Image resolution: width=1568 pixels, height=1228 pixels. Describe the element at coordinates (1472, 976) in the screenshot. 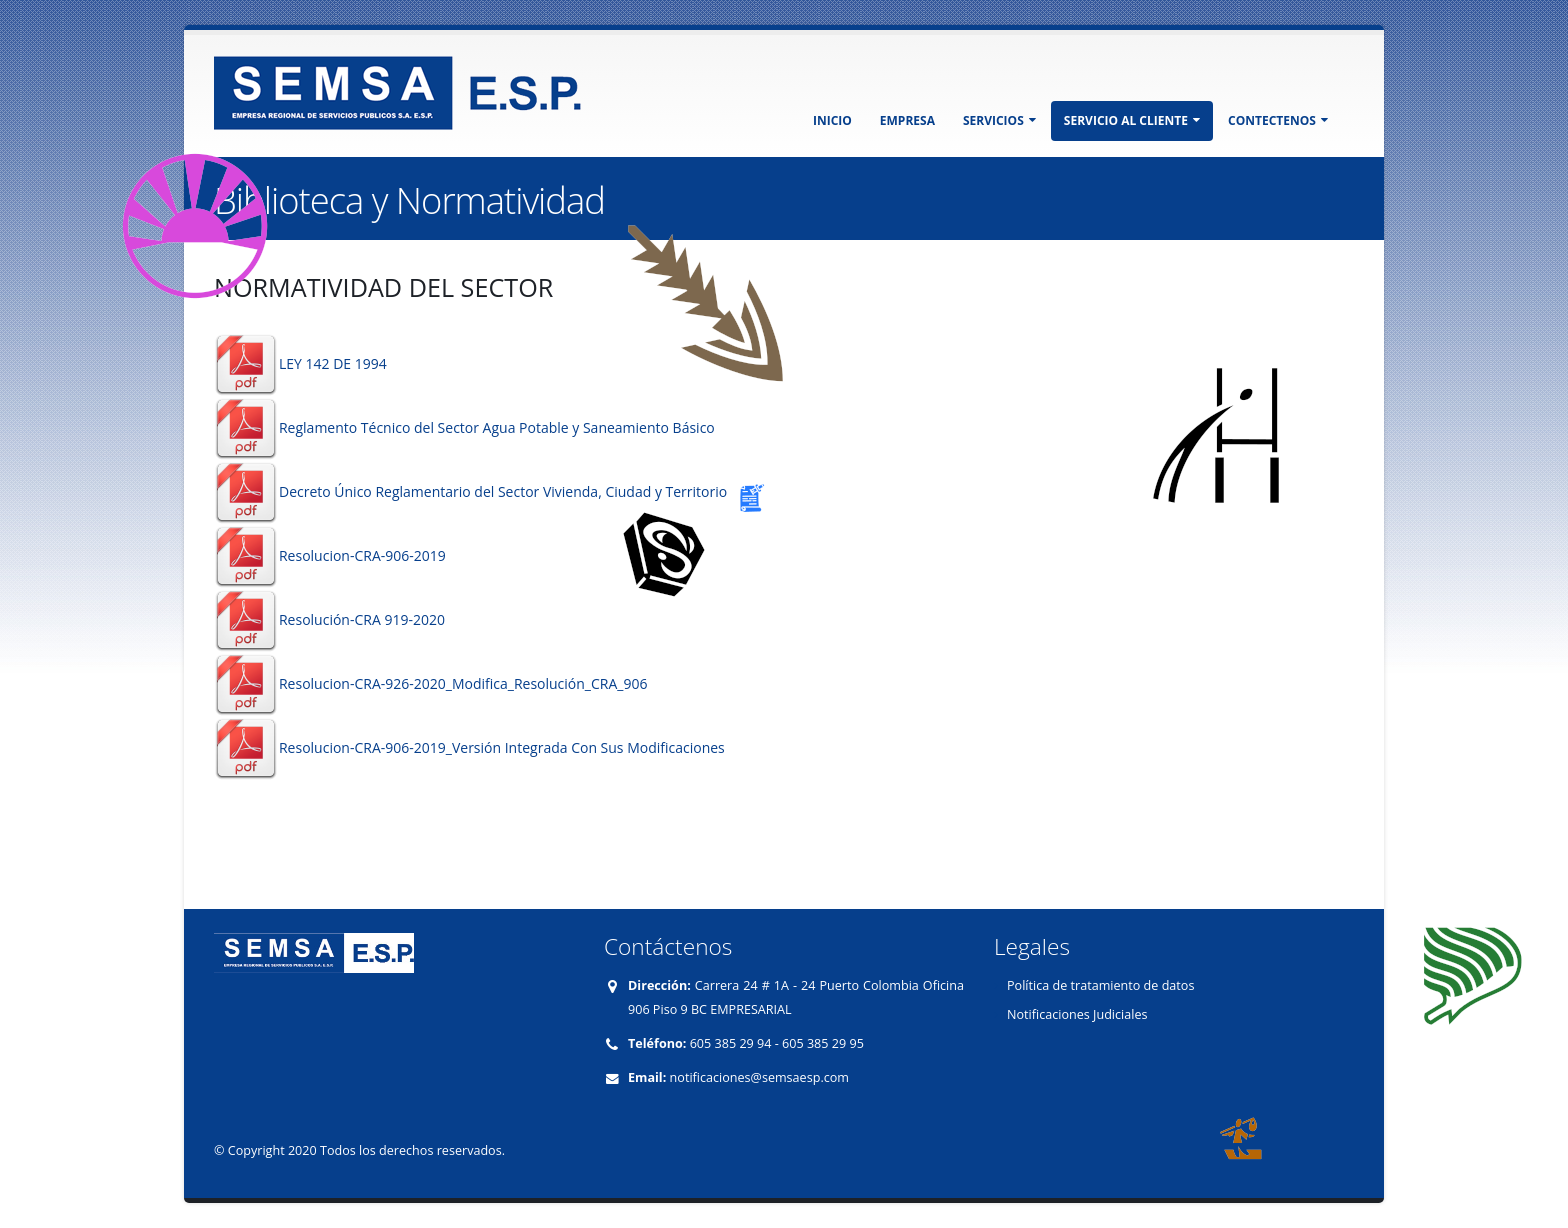

I see `activate wave attack ability` at that location.